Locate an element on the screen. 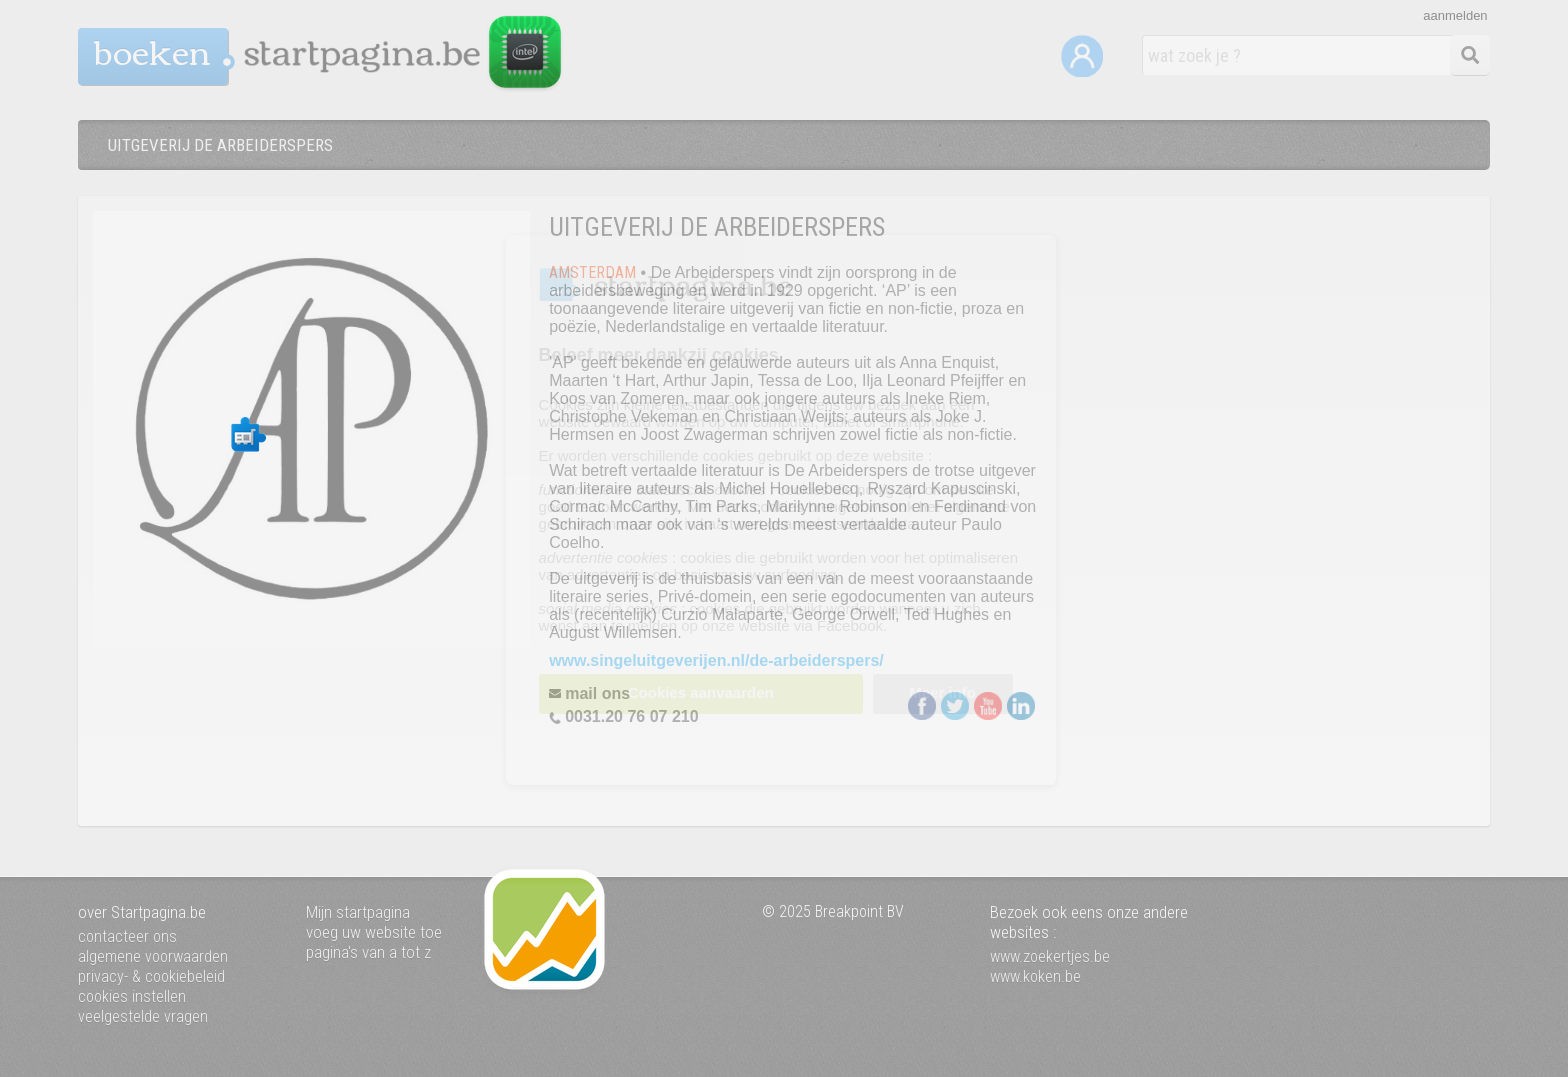 The image size is (1568, 1077). open compatibility settings for apps is located at coordinates (247, 435).